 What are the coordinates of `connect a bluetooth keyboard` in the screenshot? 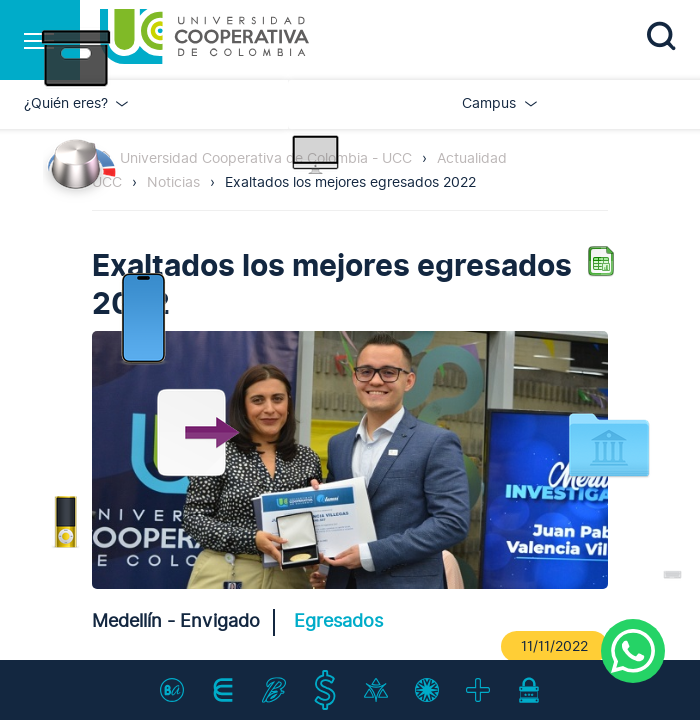 It's located at (672, 574).